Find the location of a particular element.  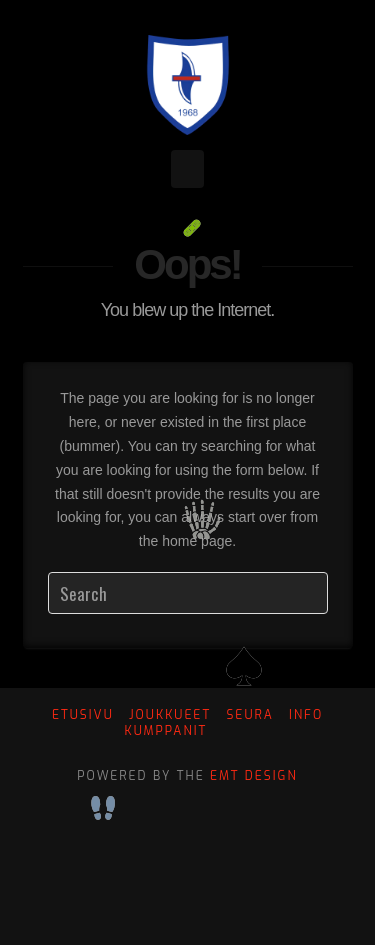

skeleton or undead enemy type indicator is located at coordinates (202, 519).